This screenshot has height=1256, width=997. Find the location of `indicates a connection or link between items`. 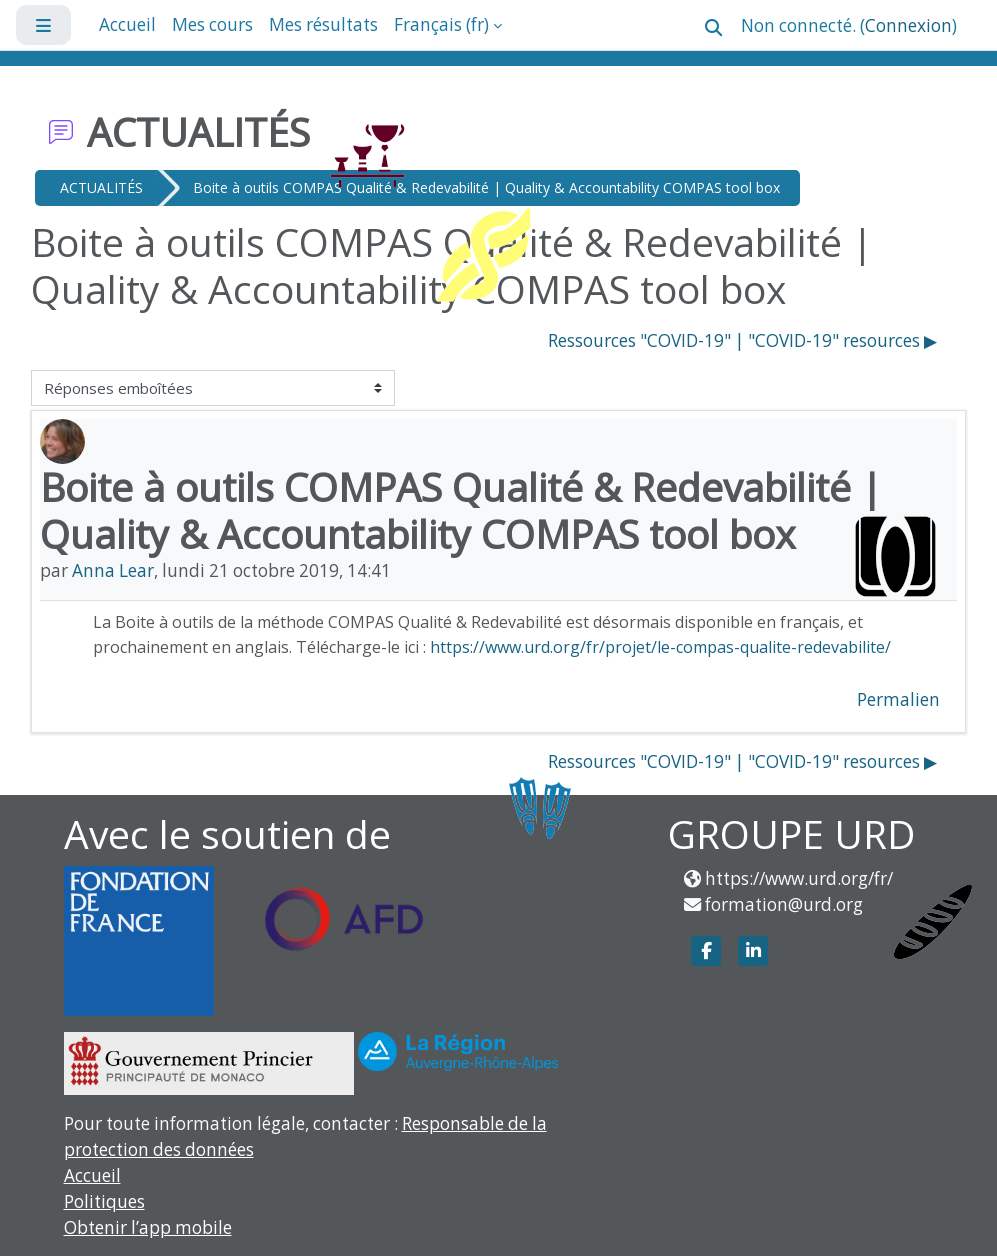

indicates a connection or link between items is located at coordinates (484, 255).